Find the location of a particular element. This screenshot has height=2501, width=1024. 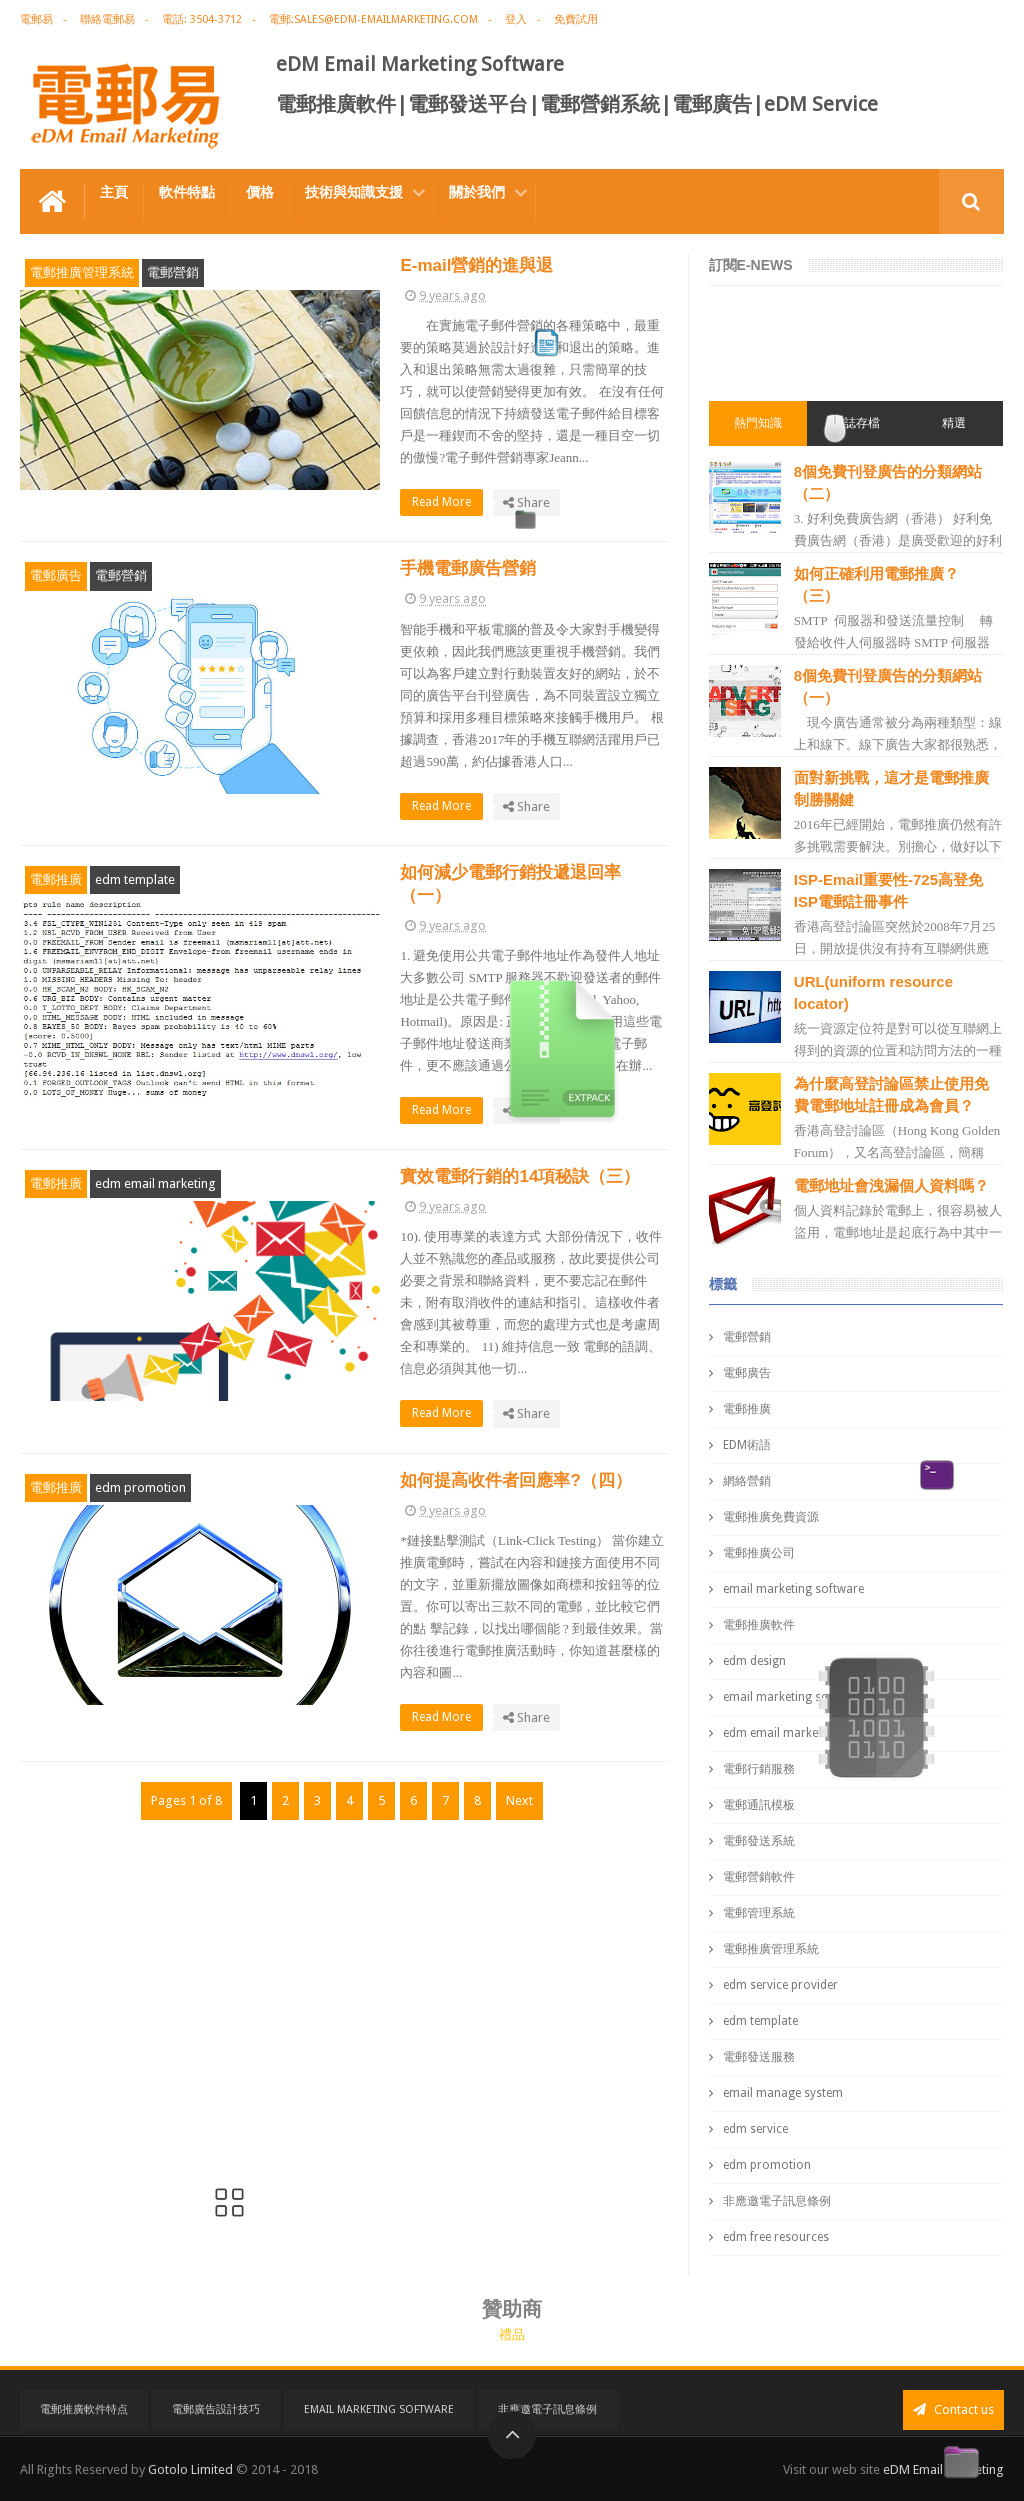

open a folder or directory is located at coordinates (961, 2461).